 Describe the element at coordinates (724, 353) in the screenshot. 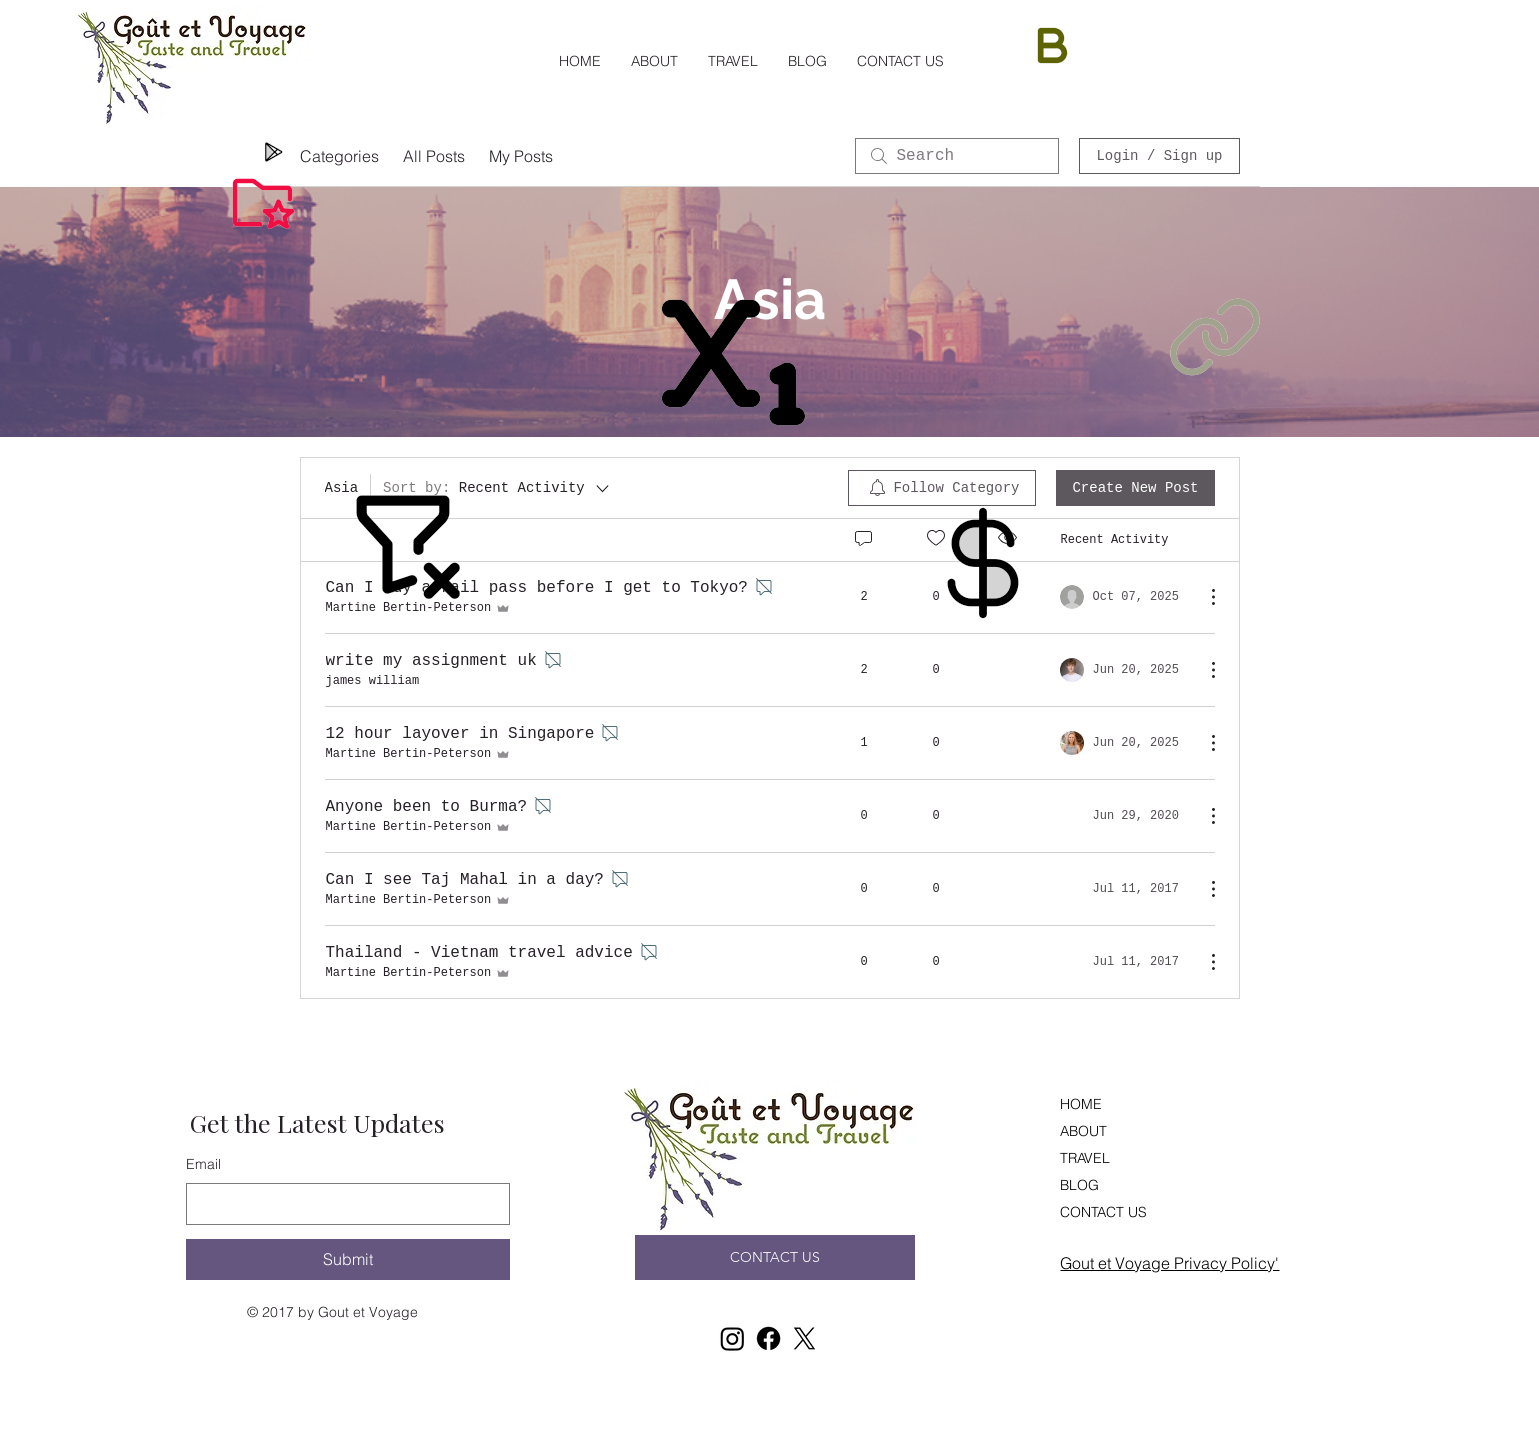

I see `format text as subscript` at that location.